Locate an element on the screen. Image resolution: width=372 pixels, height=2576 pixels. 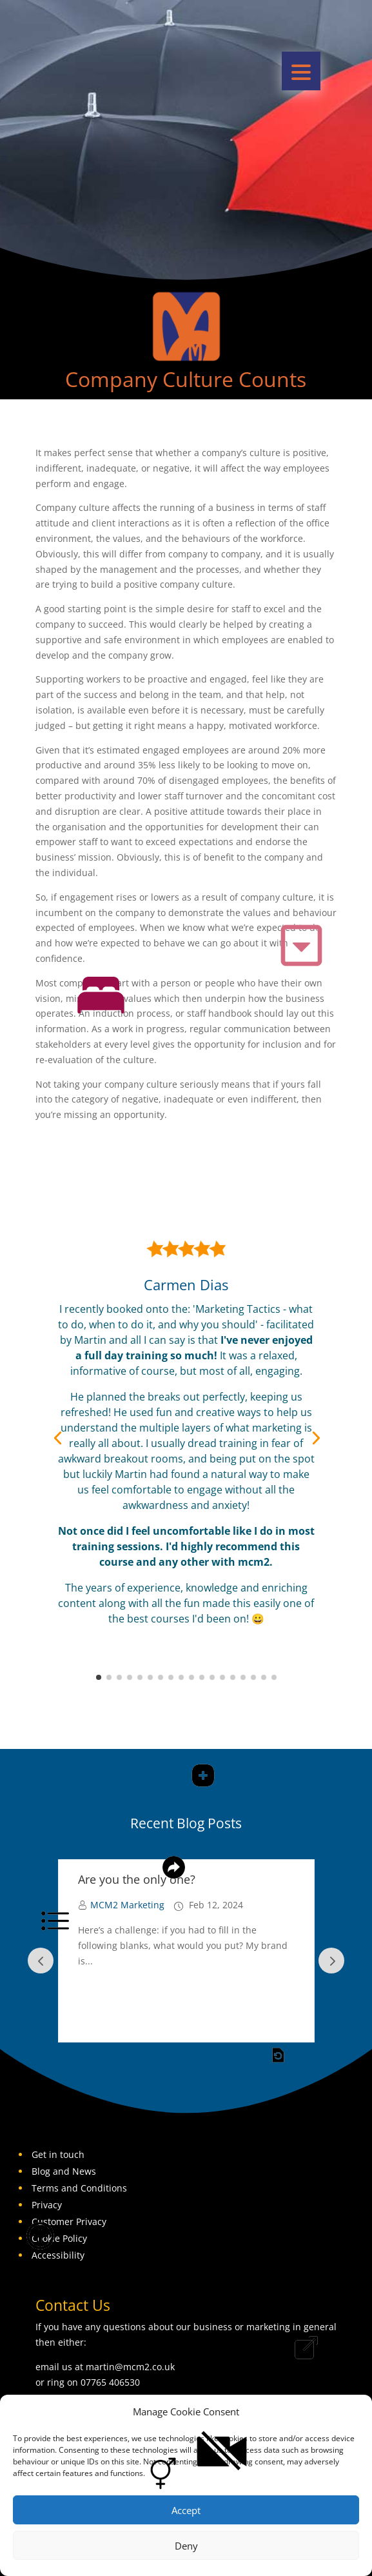
add a new item or entry is located at coordinates (40, 2235).